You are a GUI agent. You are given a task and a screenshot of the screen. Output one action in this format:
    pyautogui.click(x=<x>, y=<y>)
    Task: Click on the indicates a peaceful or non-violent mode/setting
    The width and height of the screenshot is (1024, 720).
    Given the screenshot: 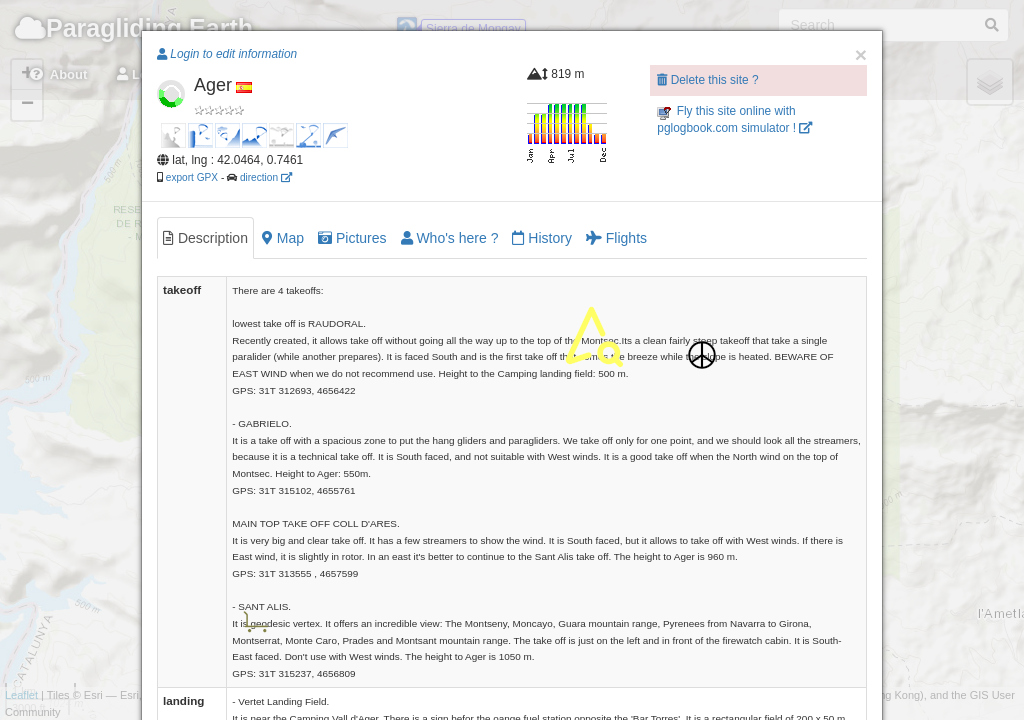 What is the action you would take?
    pyautogui.click(x=702, y=355)
    